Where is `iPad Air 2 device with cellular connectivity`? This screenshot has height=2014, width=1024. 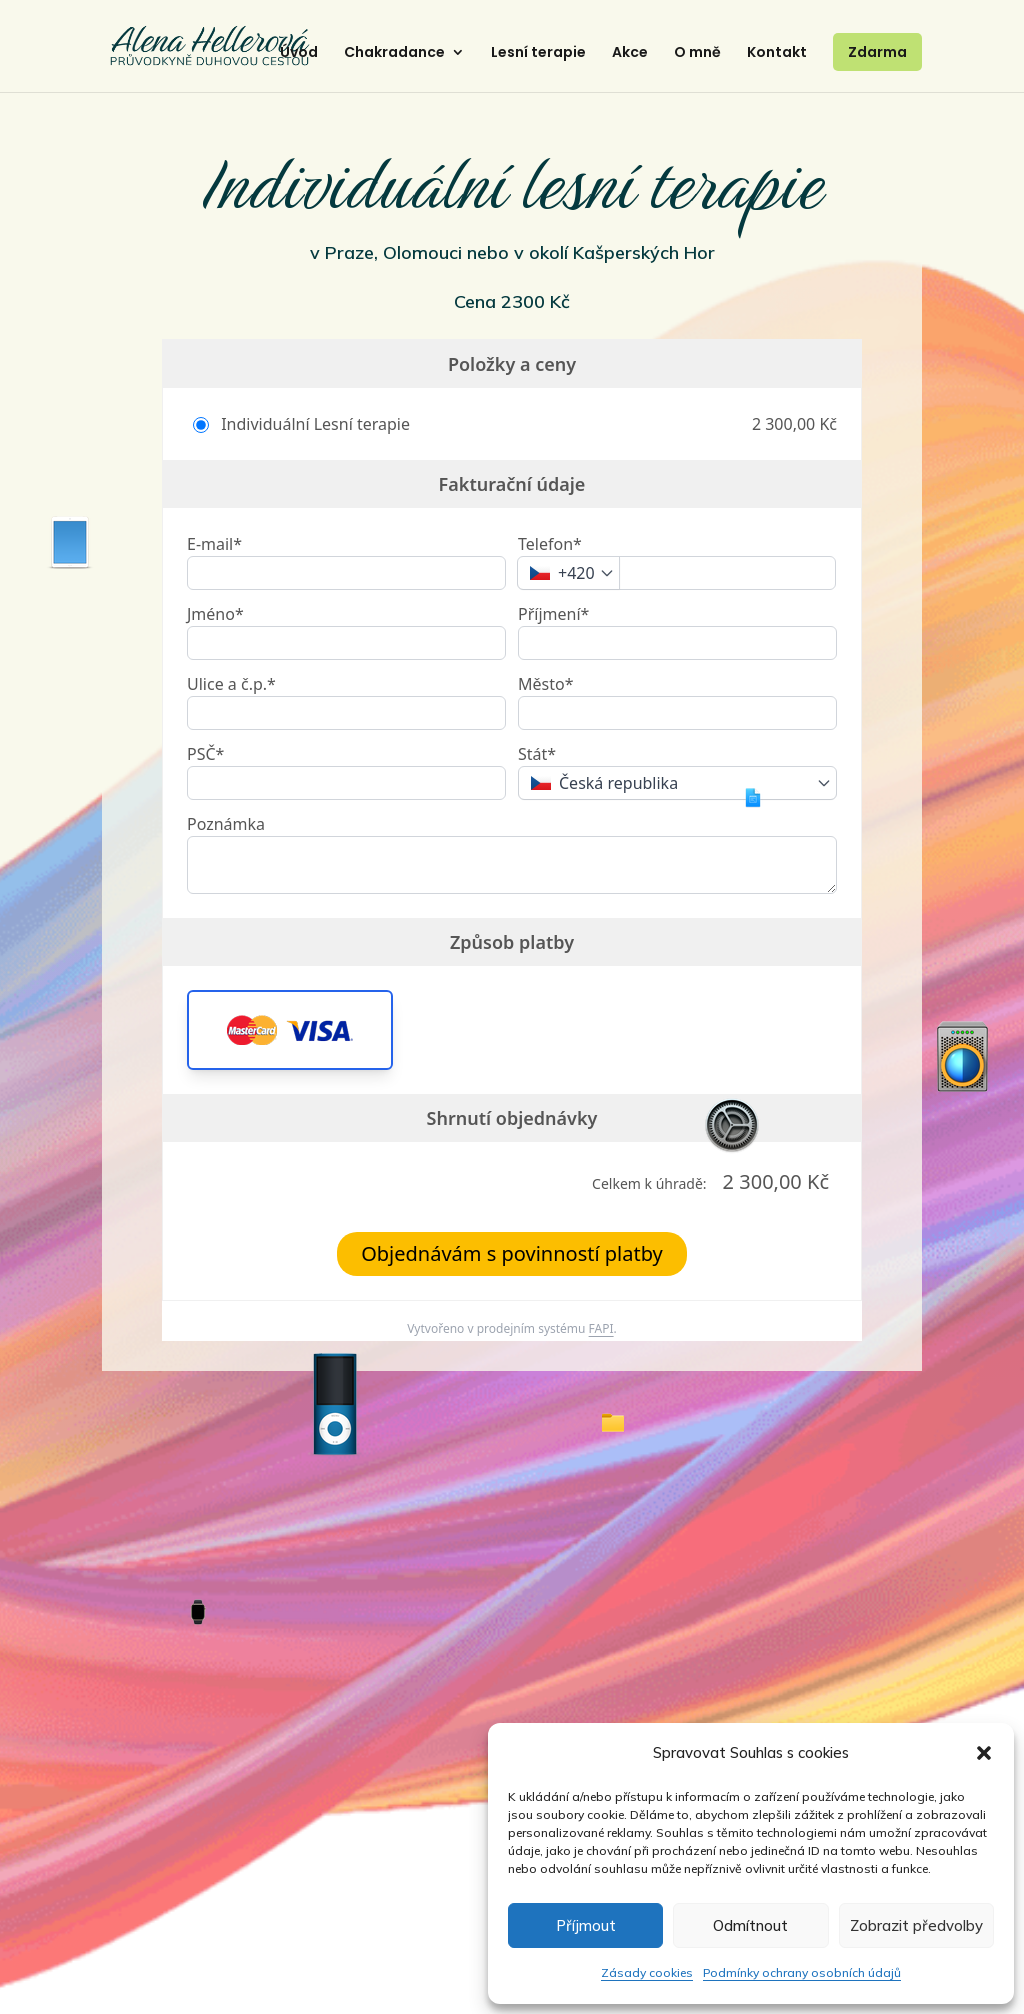 iPad Air 2 device with cellular connectivity is located at coordinates (70, 542).